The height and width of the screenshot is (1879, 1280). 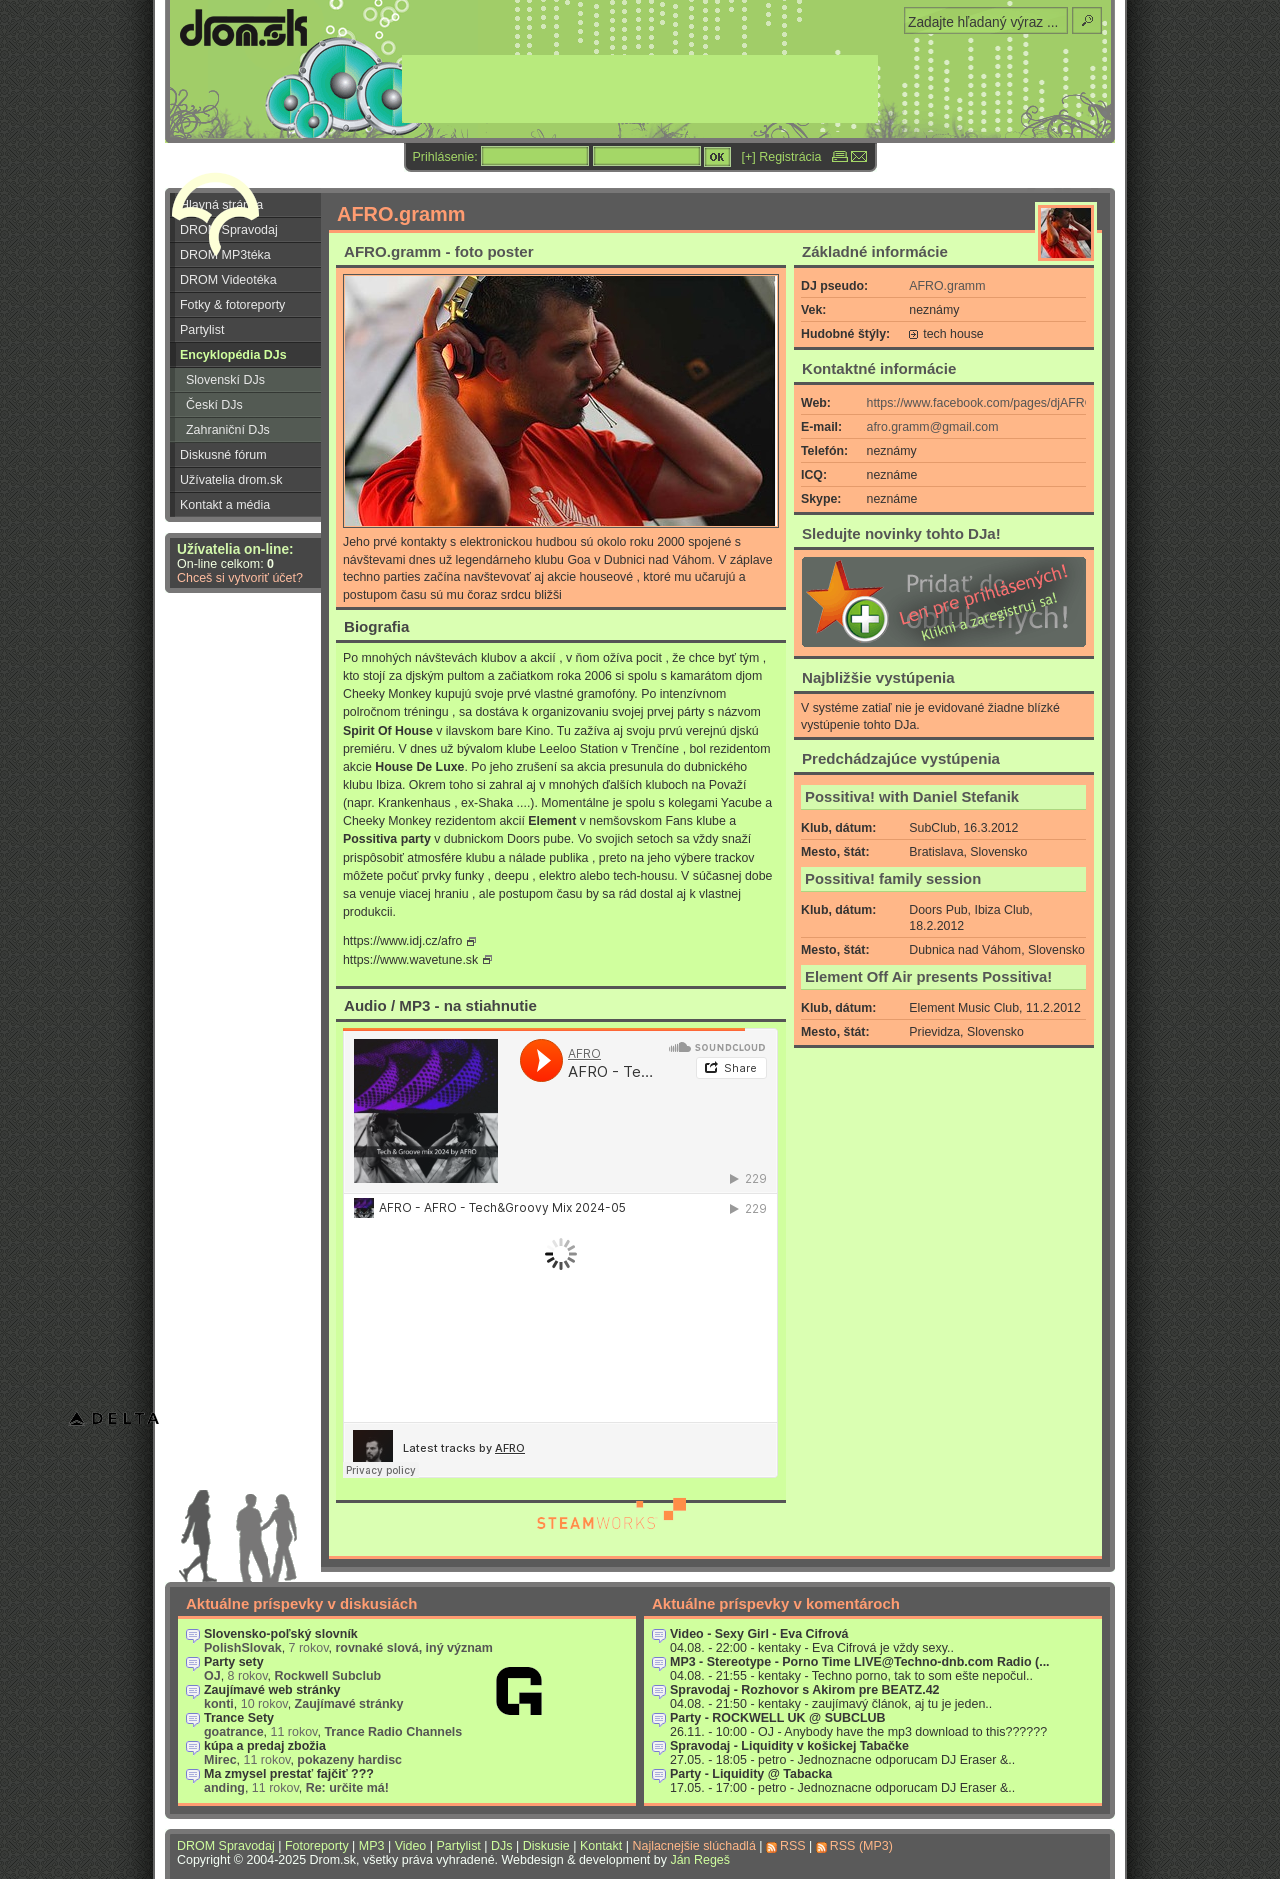 I want to click on open the Delta Air Lines app, so click(x=113, y=1418).